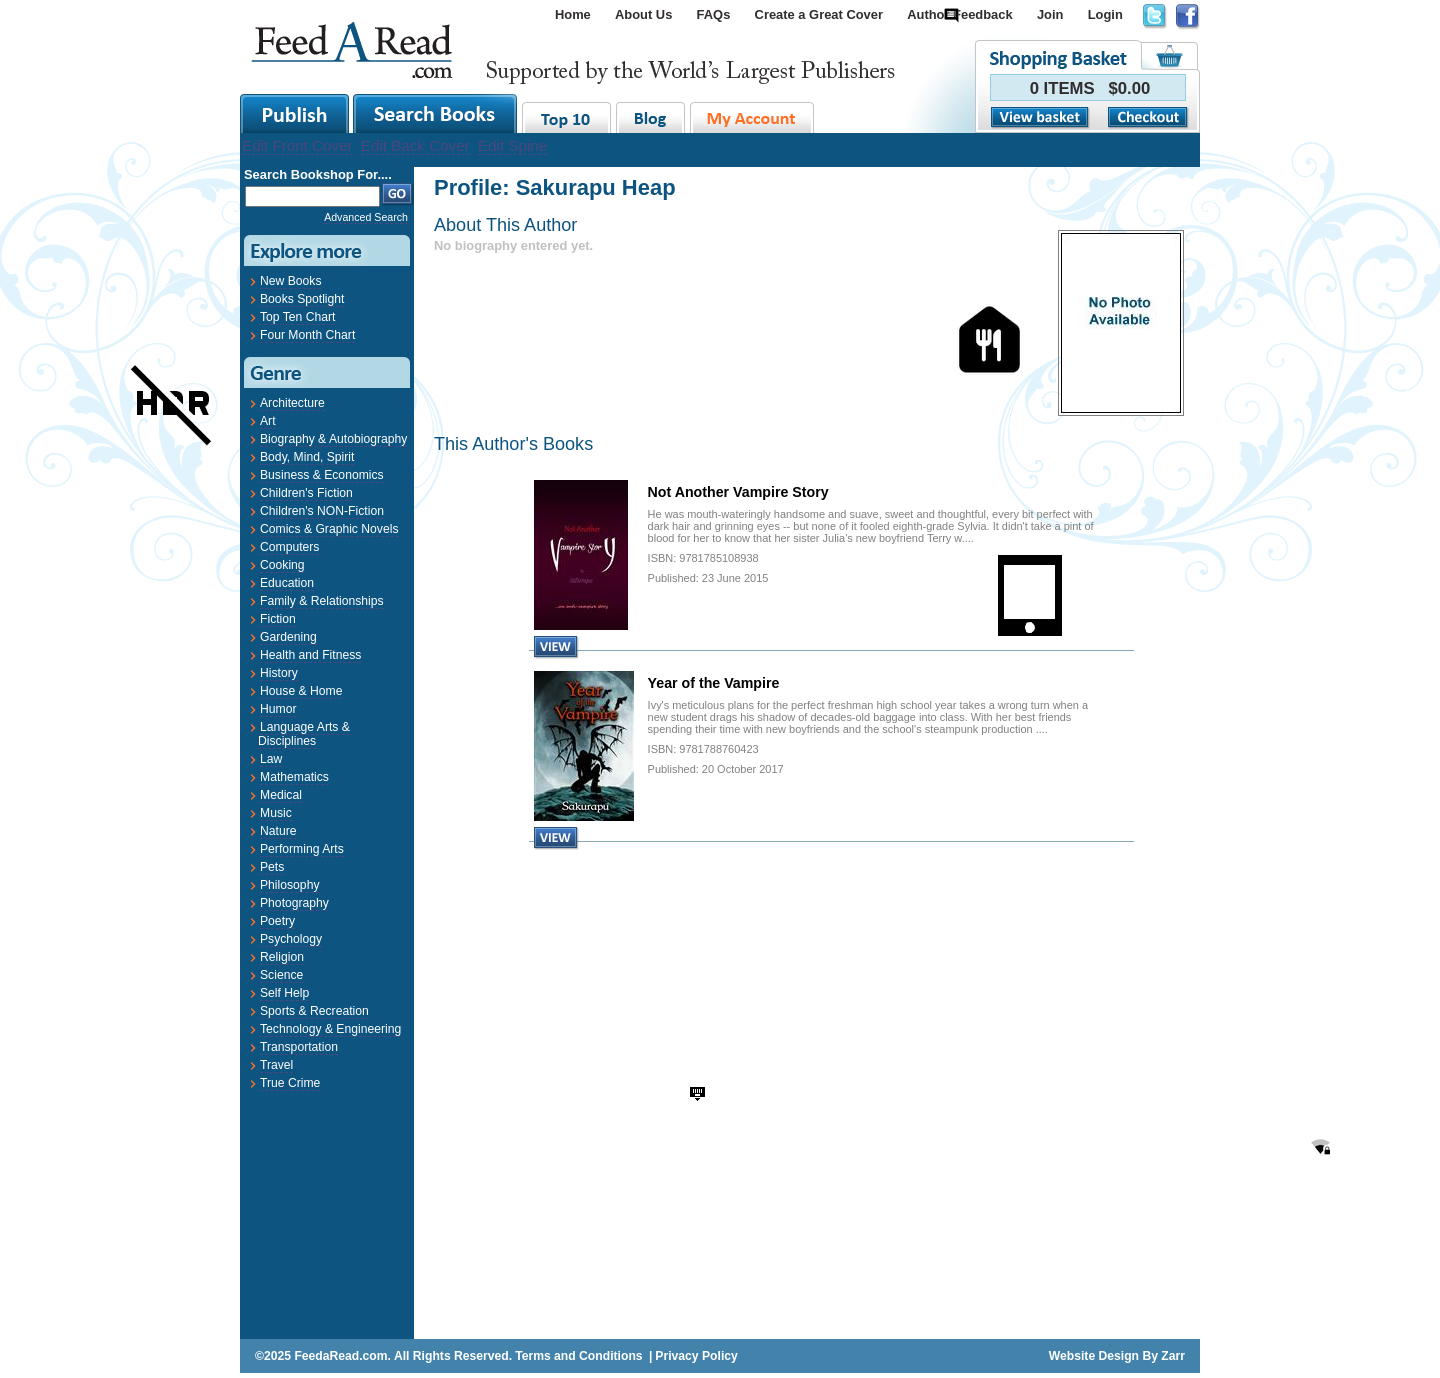  What do you see at coordinates (1031, 595) in the screenshot?
I see `switch to tablet view or layout` at bounding box center [1031, 595].